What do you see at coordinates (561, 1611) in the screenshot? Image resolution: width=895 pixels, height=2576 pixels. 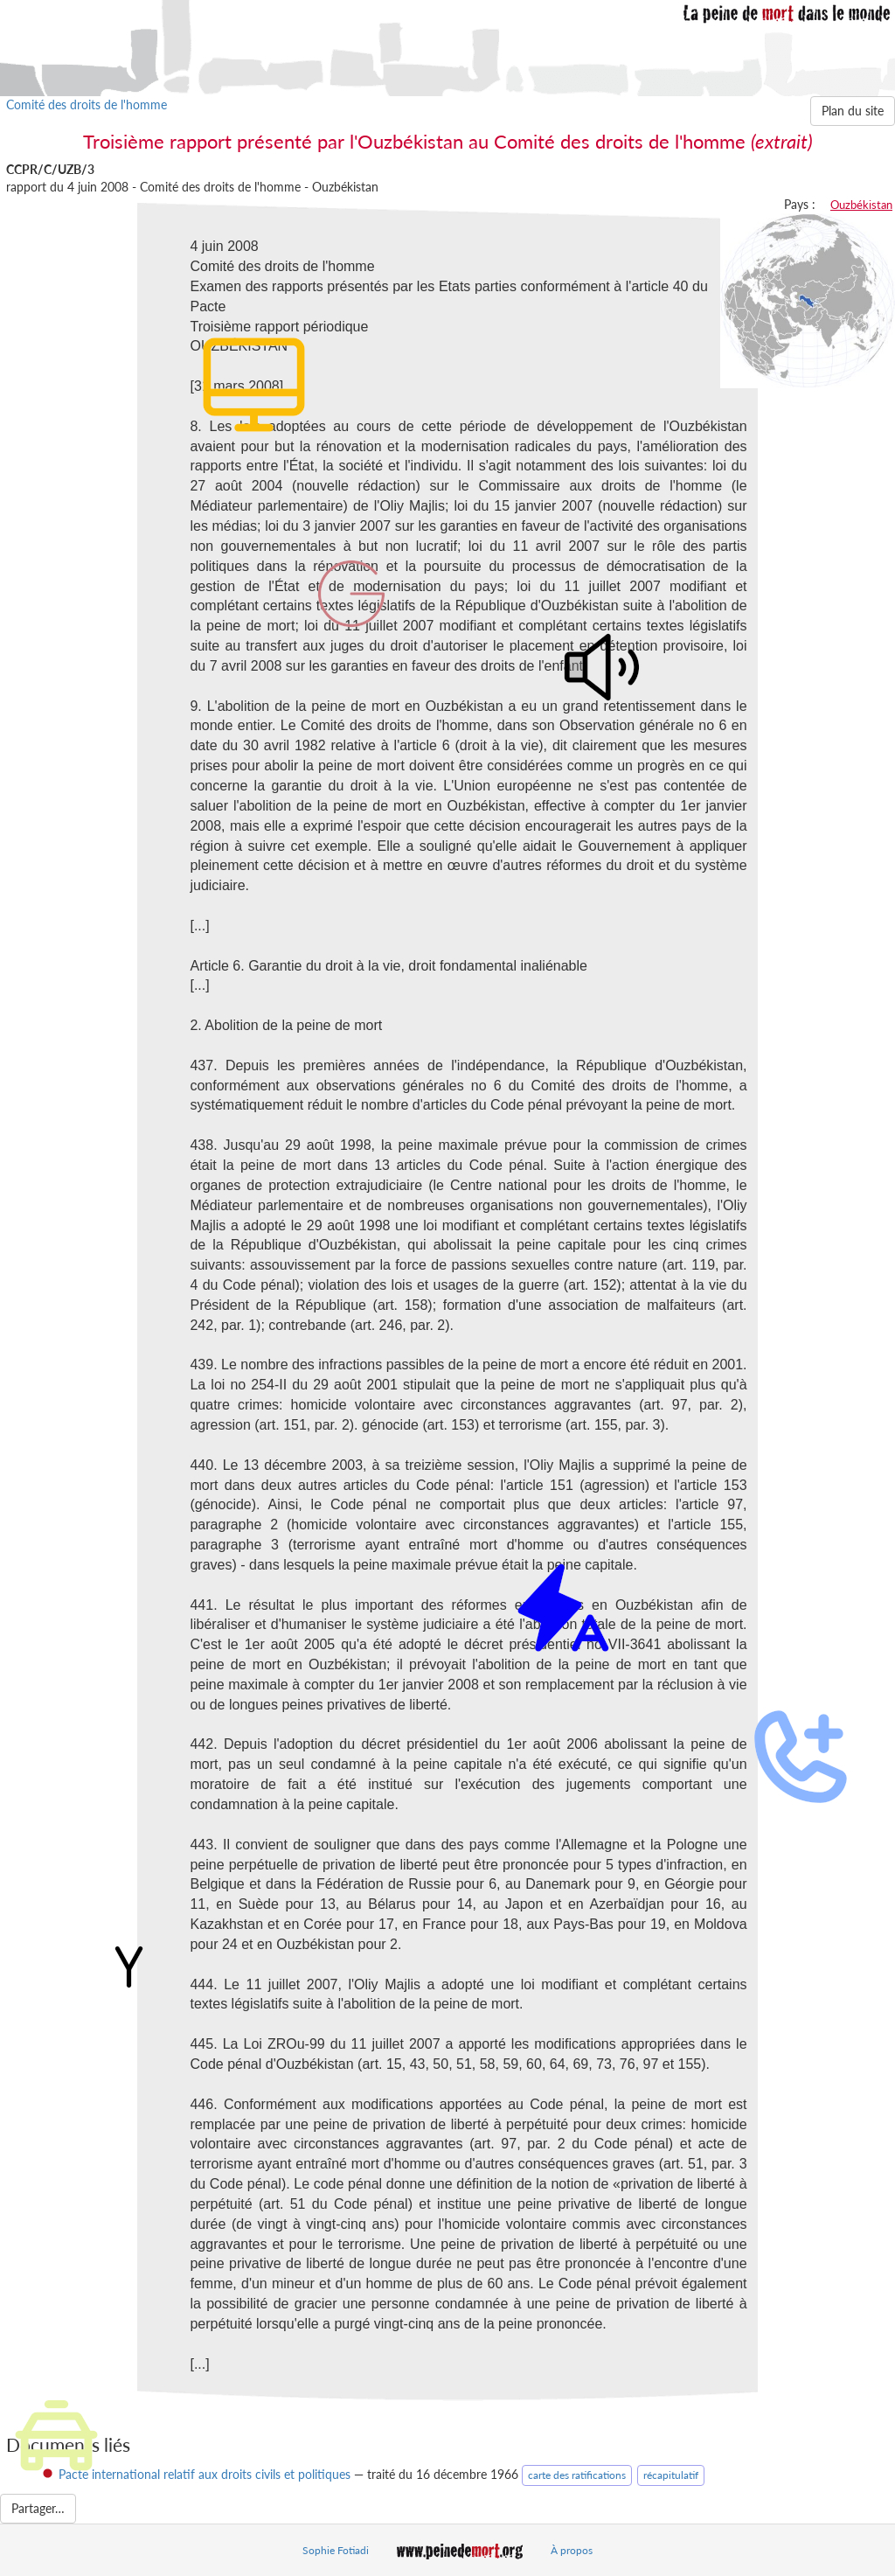 I see `enable auto-flash mode for camera` at bounding box center [561, 1611].